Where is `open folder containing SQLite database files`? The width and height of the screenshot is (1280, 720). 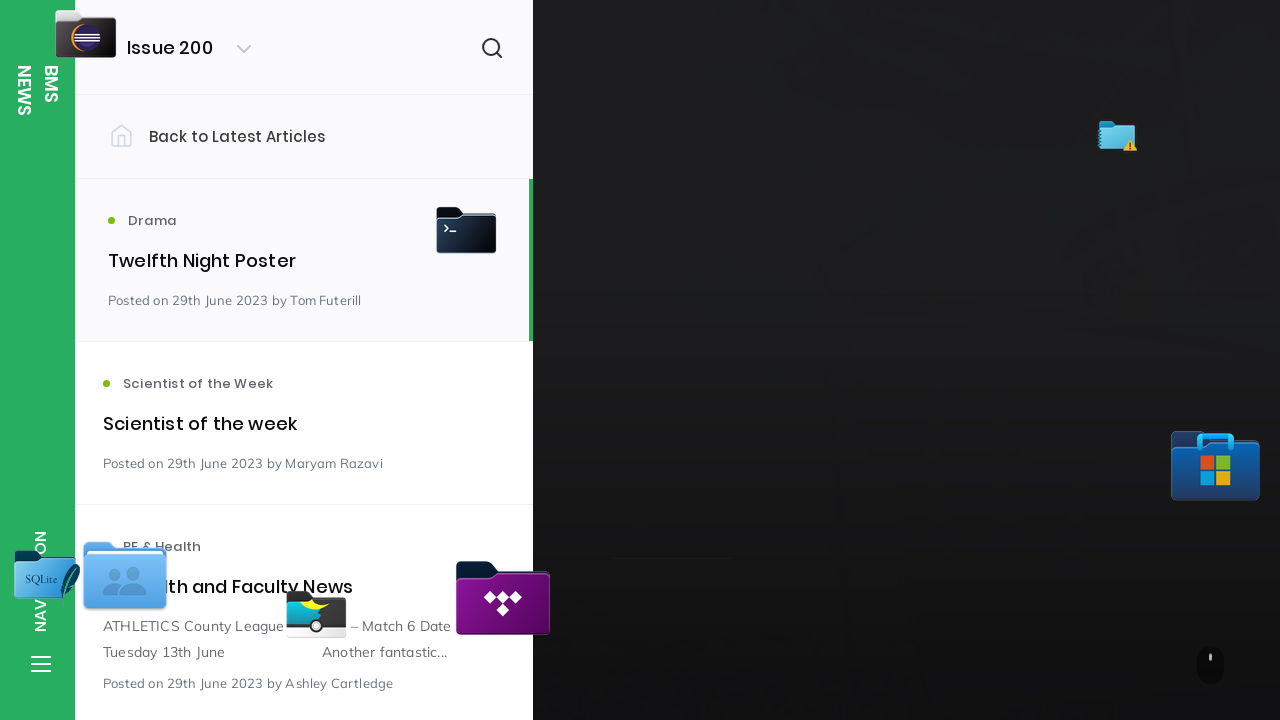 open folder containing SQLite database files is located at coordinates (45, 576).